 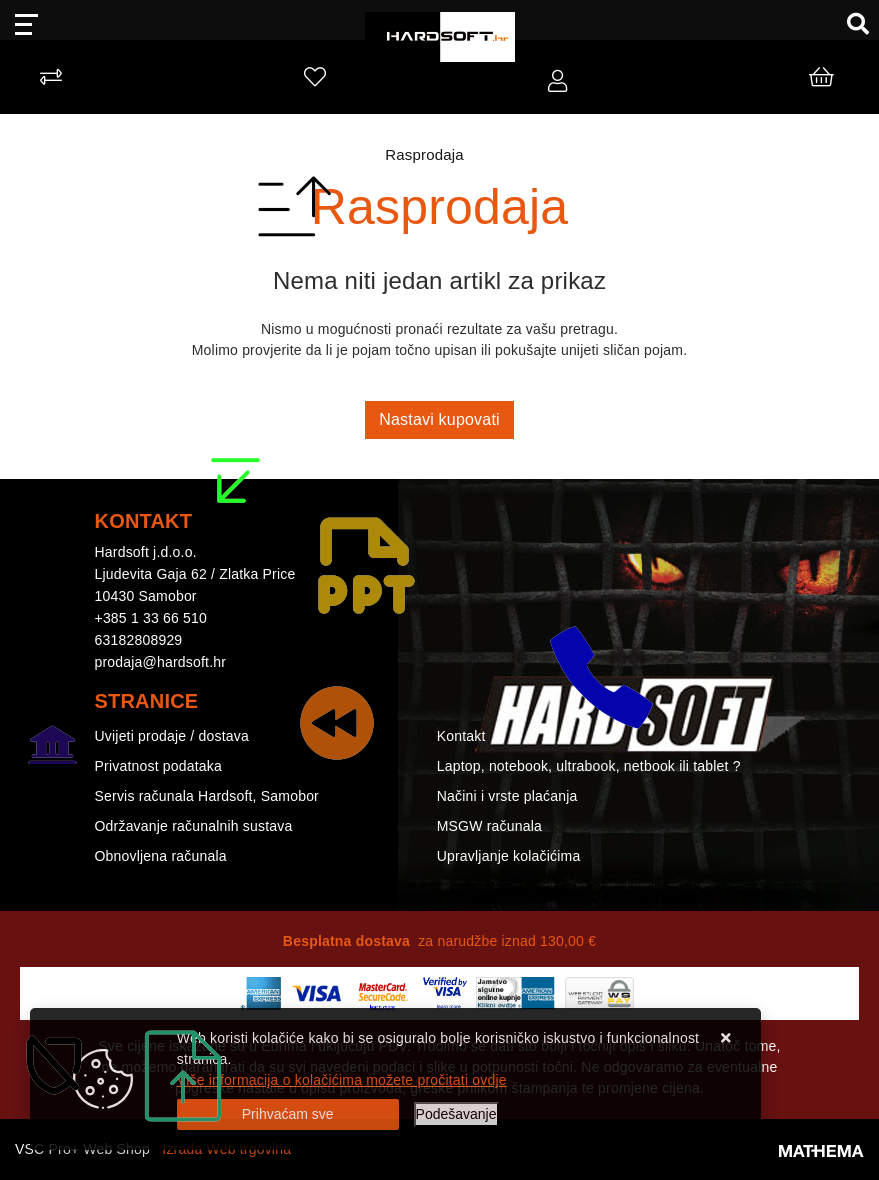 I want to click on move content to bottom-left corner, so click(x=233, y=480).